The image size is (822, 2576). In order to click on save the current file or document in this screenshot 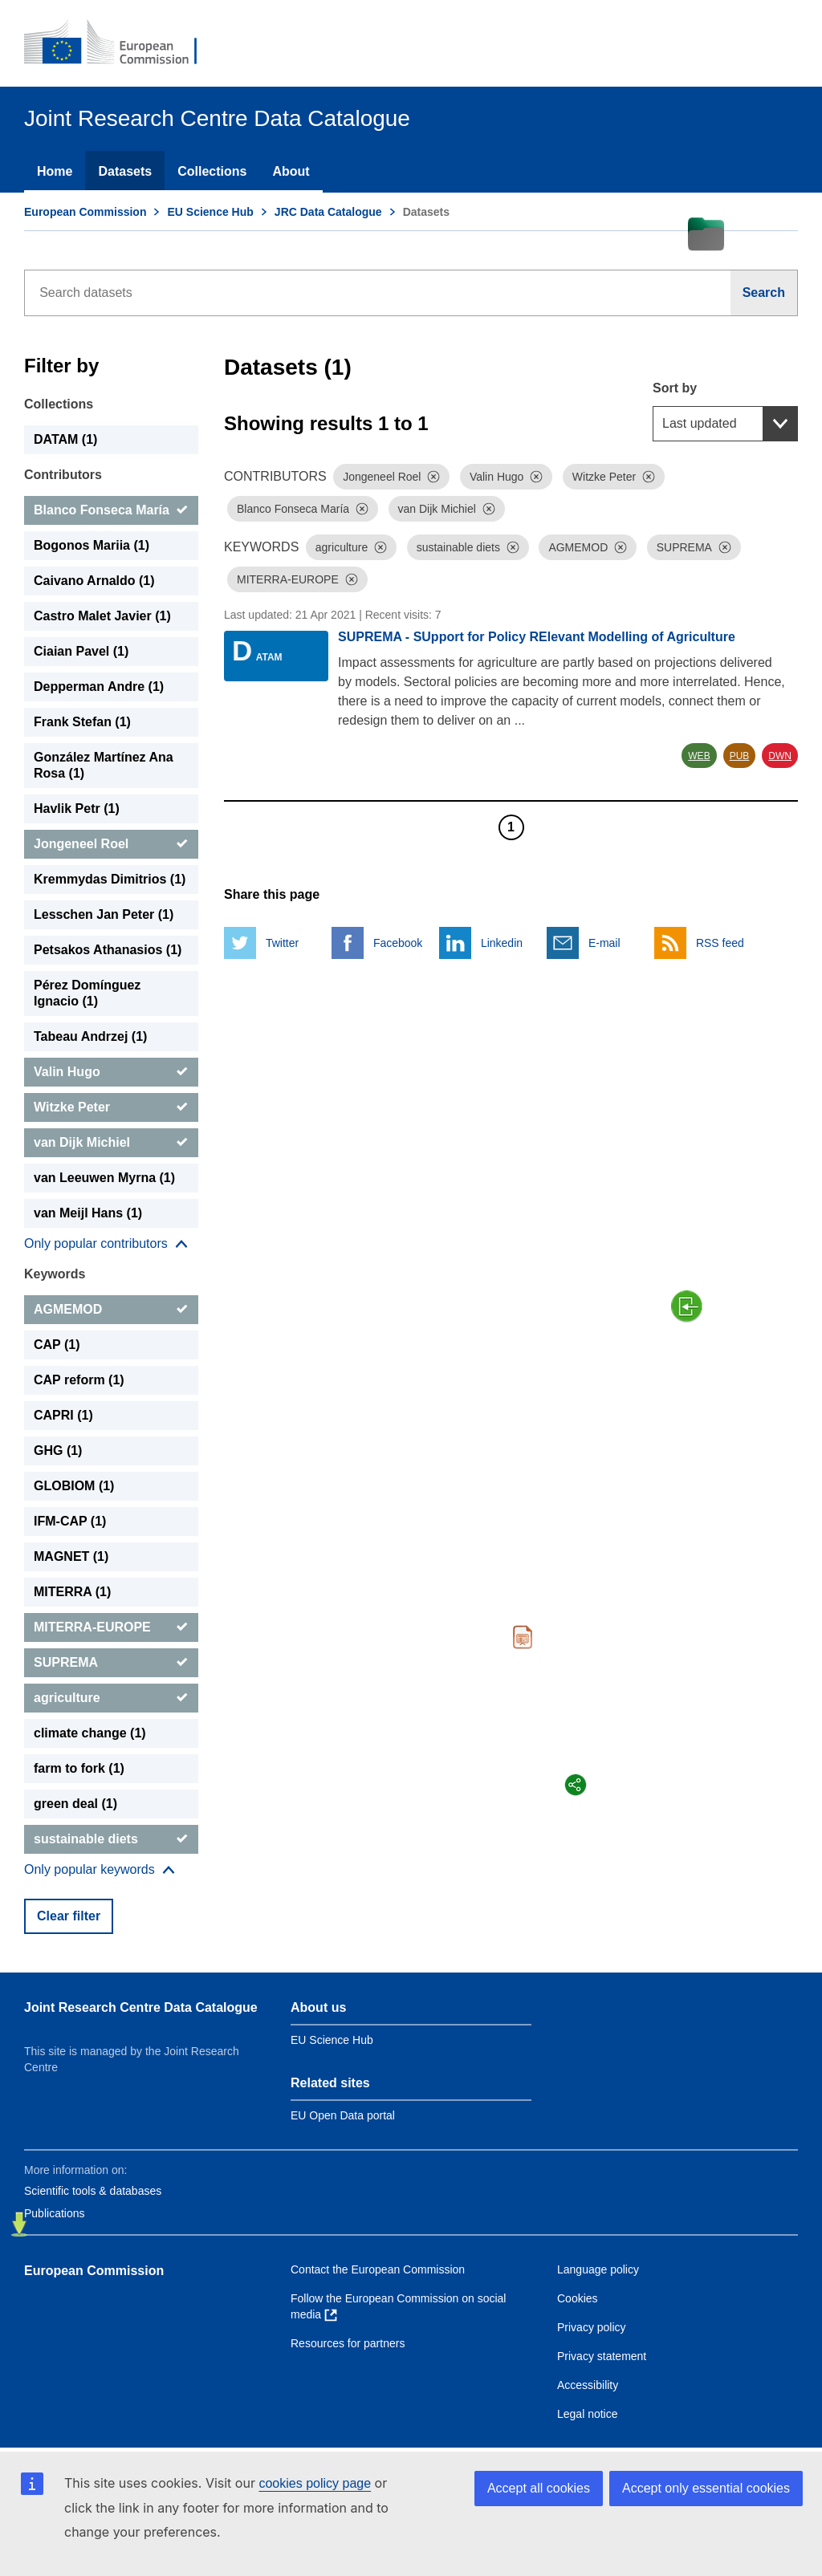, I will do `click(19, 2225)`.